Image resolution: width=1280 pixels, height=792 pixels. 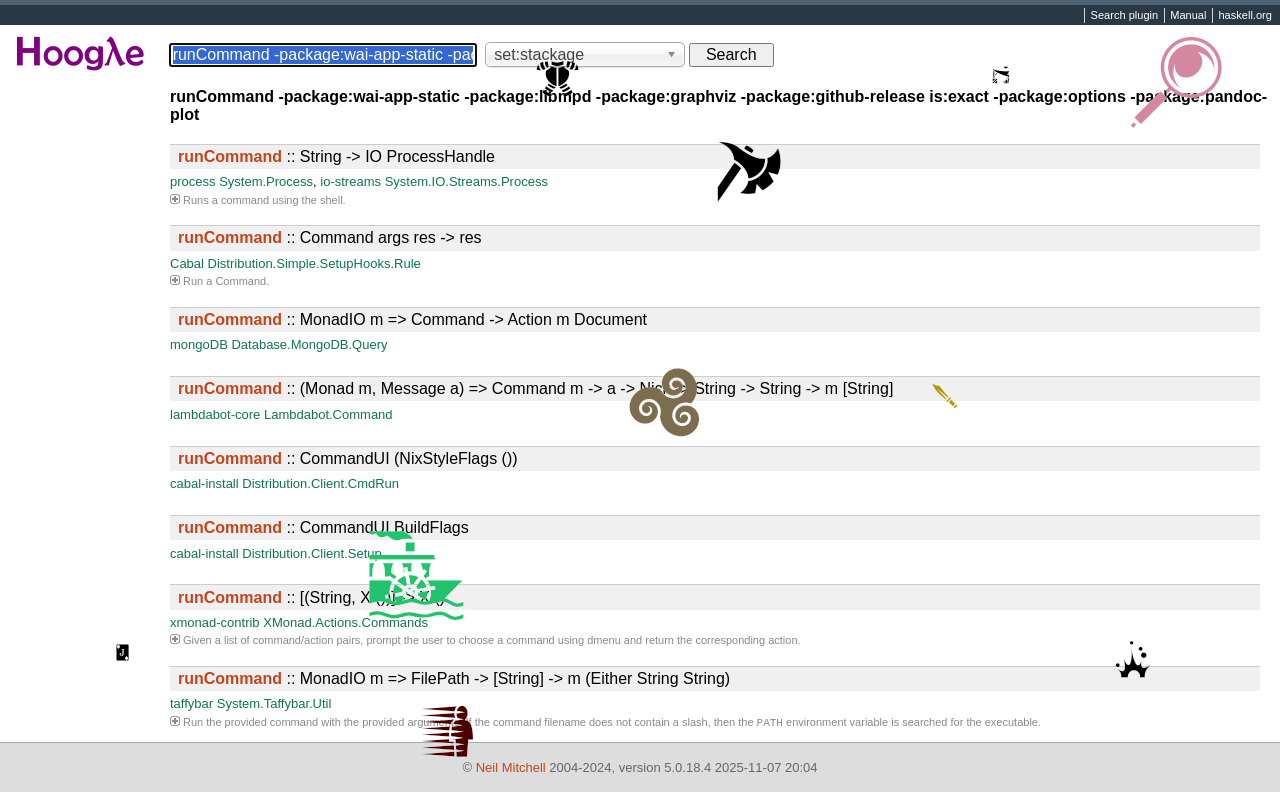 I want to click on search for items or content, so click(x=1176, y=83).